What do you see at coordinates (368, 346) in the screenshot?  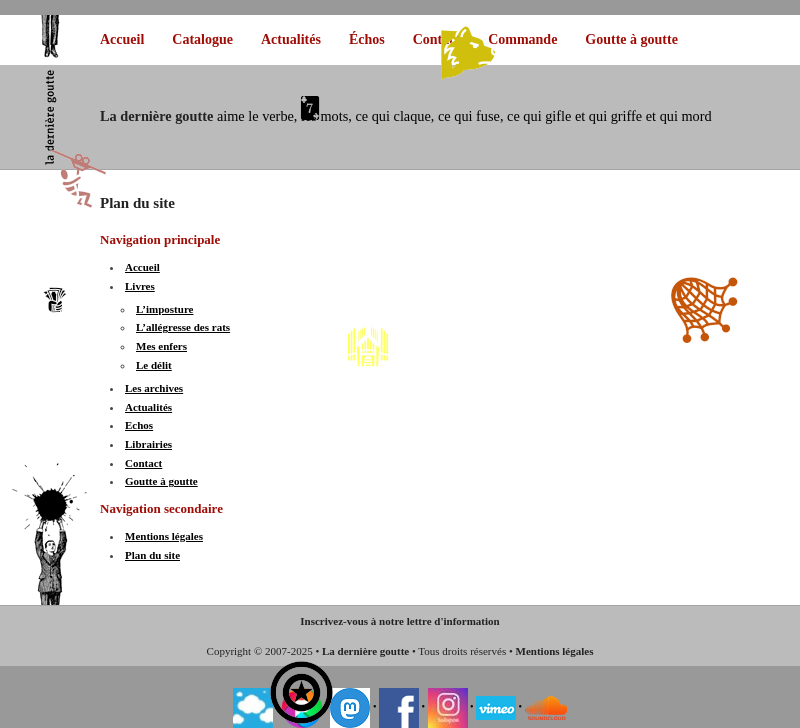 I see `access organ or church music settings` at bounding box center [368, 346].